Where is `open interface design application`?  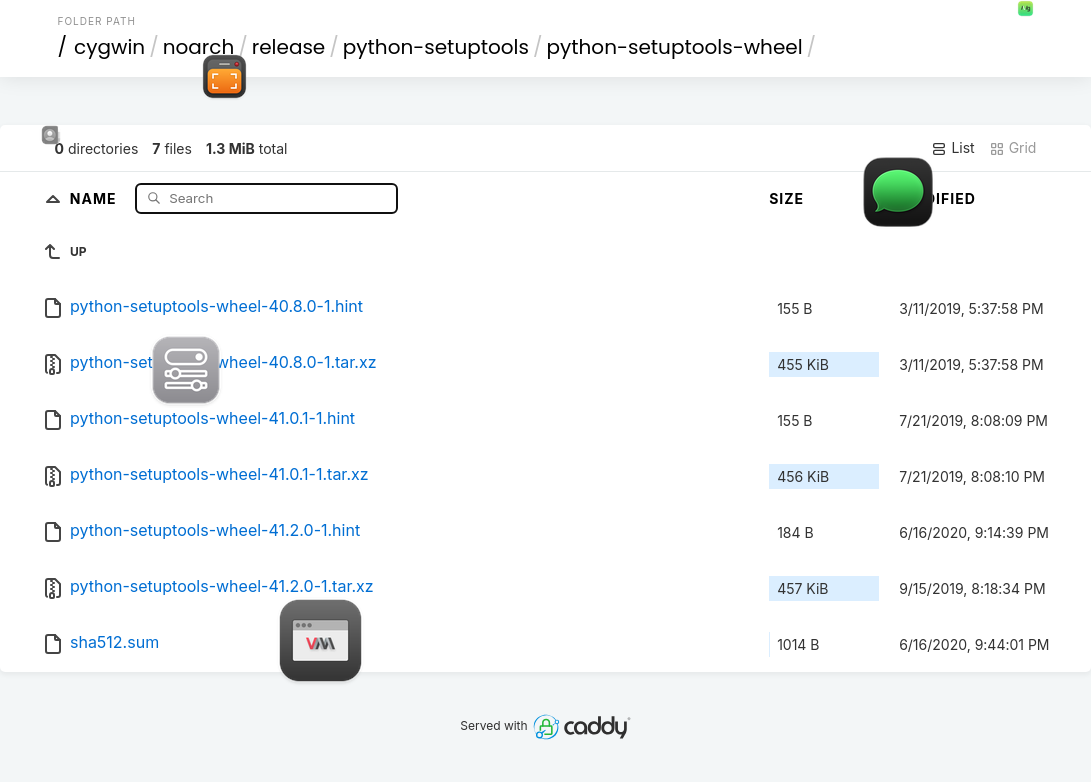
open interface design application is located at coordinates (186, 370).